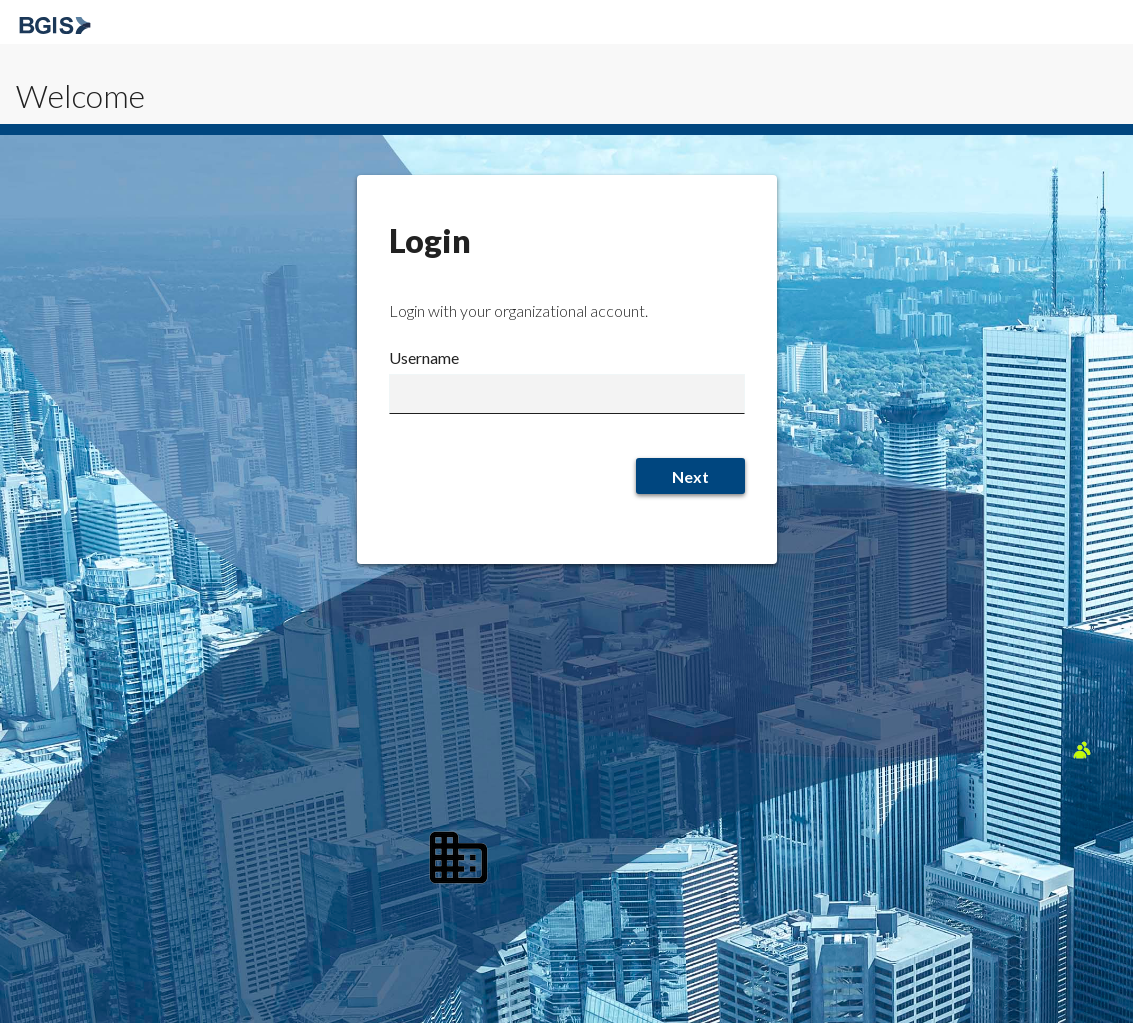 This screenshot has width=1133, height=1023. What do you see at coordinates (1082, 750) in the screenshot?
I see `view friends list` at bounding box center [1082, 750].